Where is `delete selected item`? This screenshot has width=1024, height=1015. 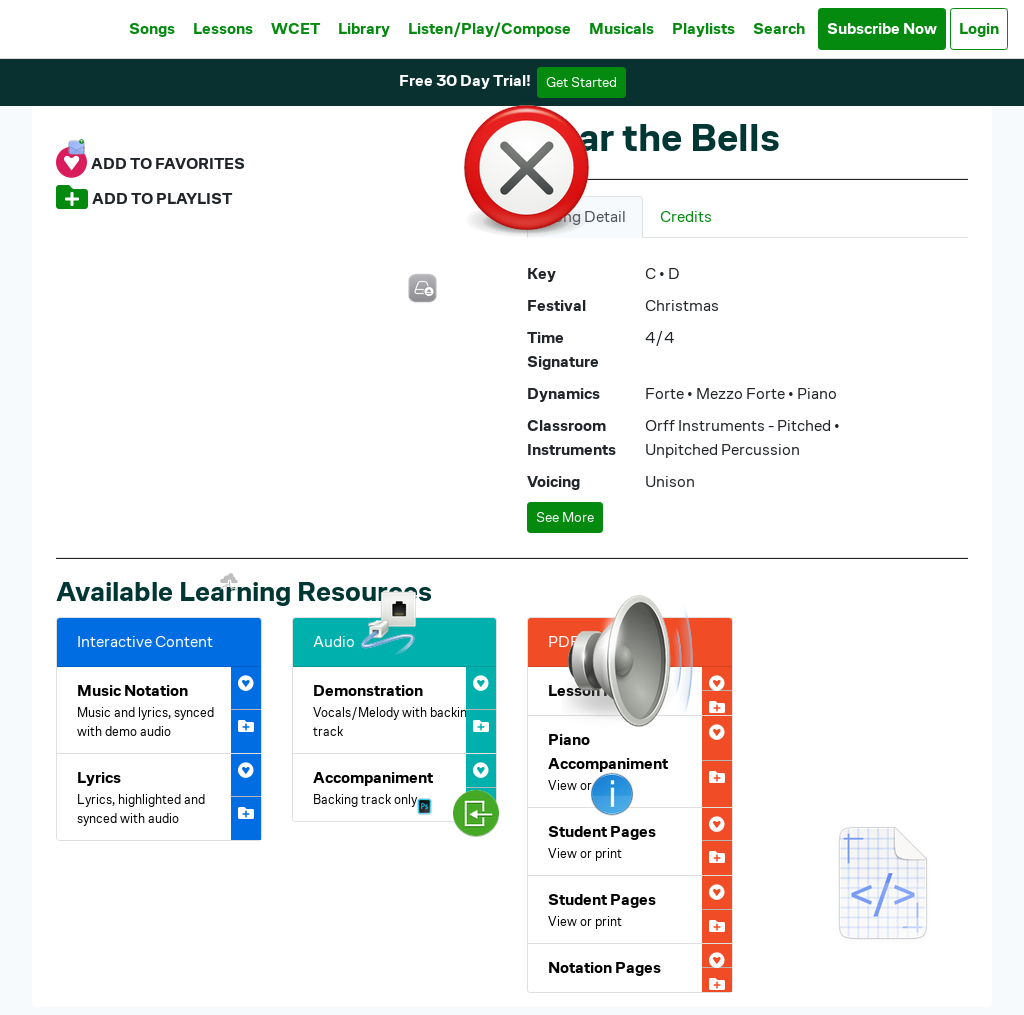 delete selected item is located at coordinates (530, 169).